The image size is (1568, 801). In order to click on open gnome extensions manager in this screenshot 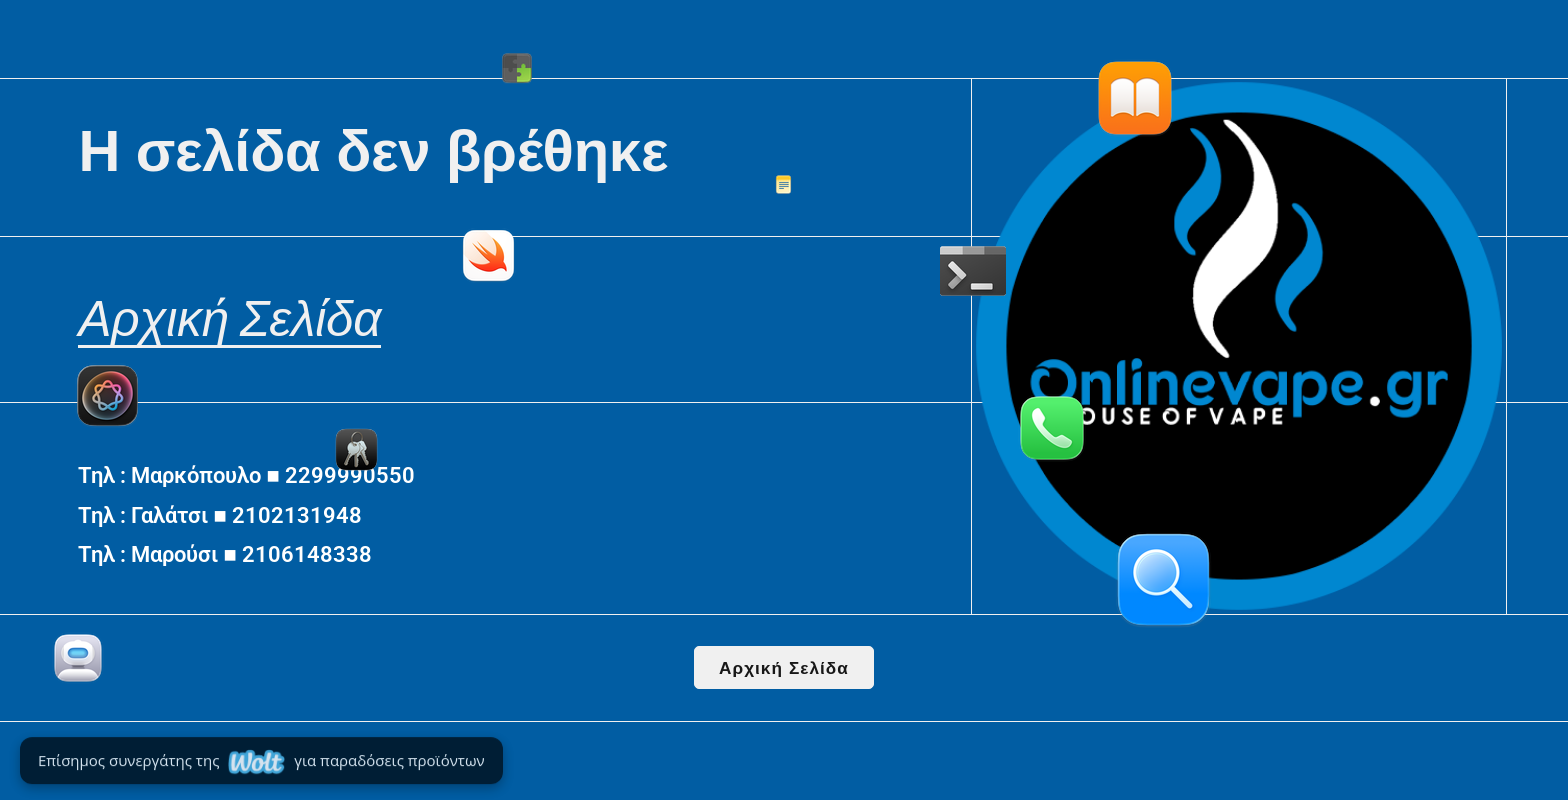, I will do `click(517, 68)`.